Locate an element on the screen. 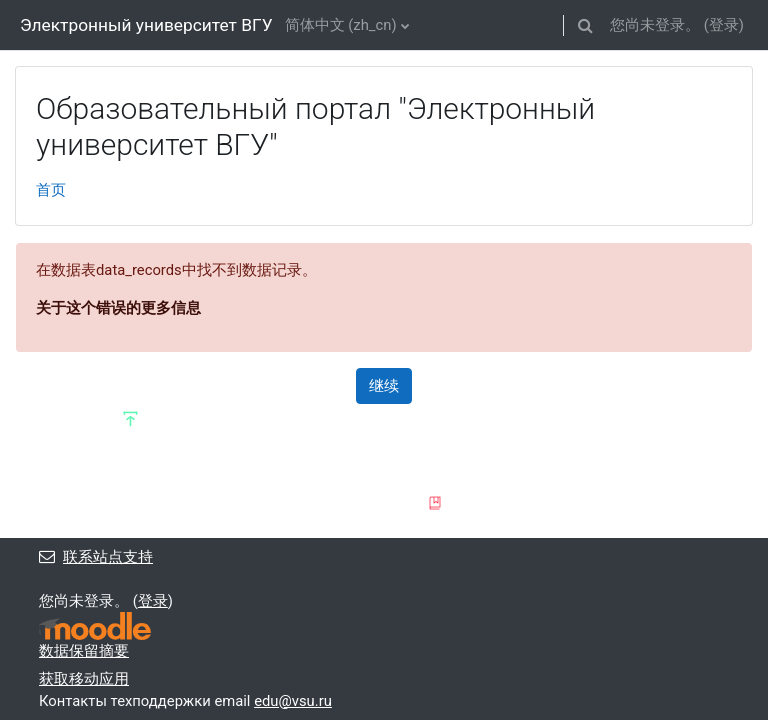 The image size is (768, 720). upload a file or document is located at coordinates (130, 418).